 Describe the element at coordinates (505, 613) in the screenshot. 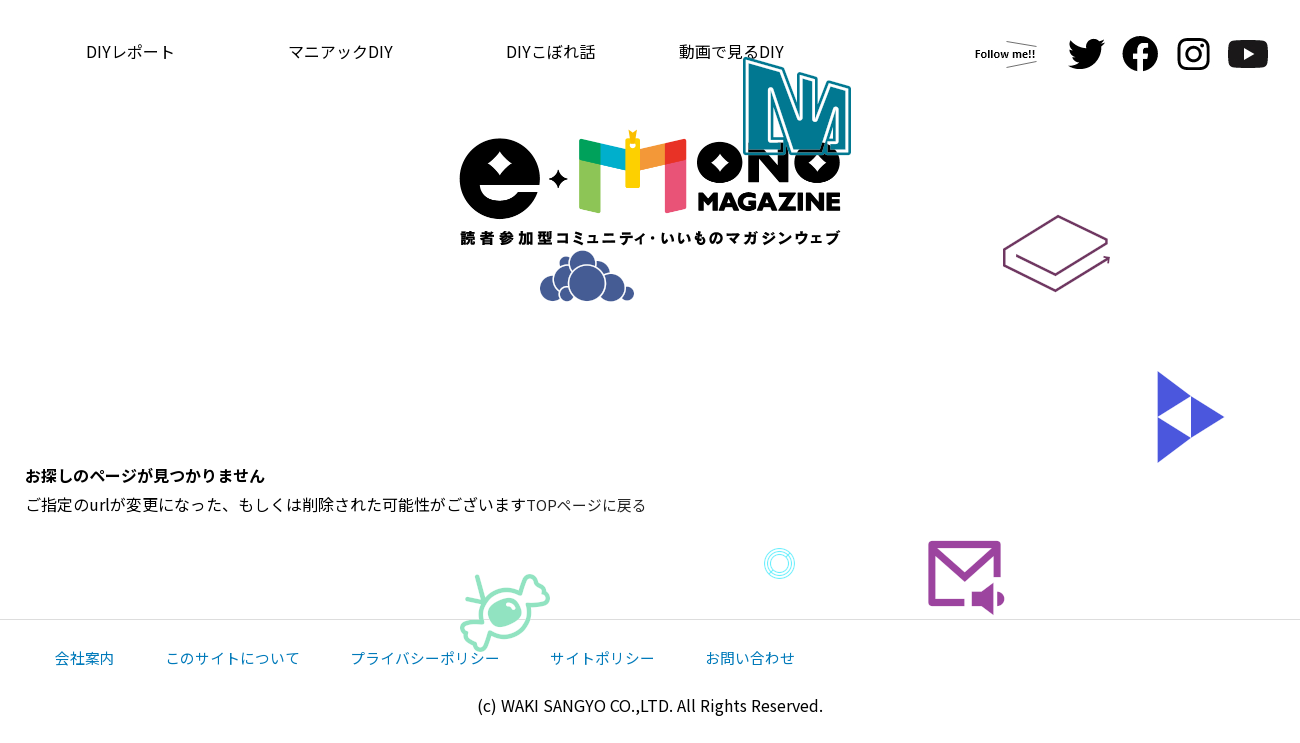

I see `suitest logo - test automation platform branding` at that location.